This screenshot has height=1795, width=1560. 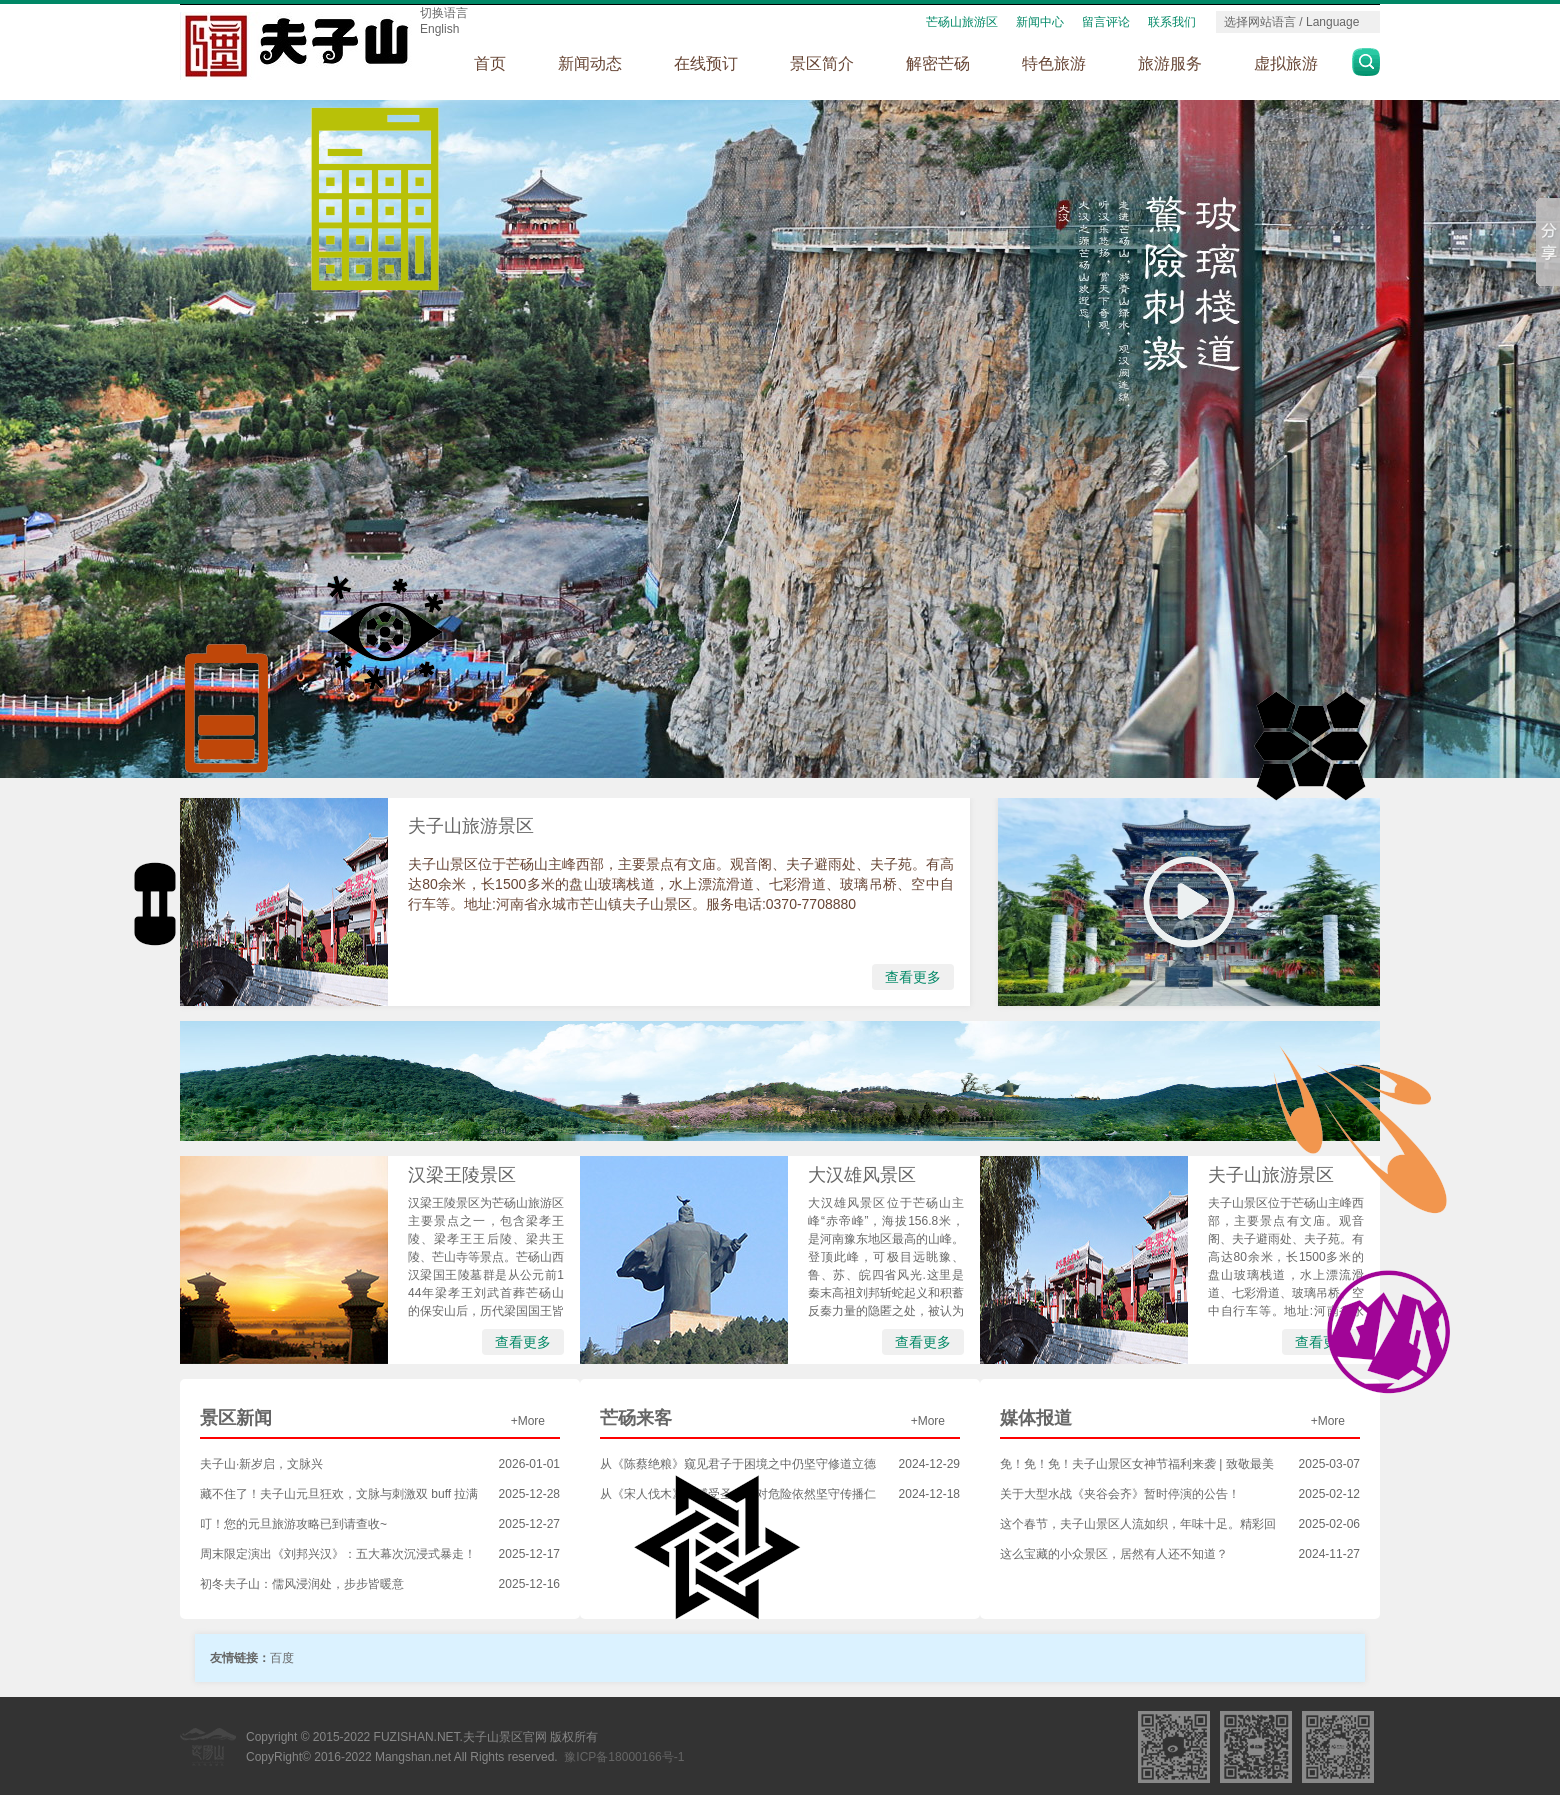 What do you see at coordinates (717, 1548) in the screenshot?
I see `decorative geometric star emblem or badge` at bounding box center [717, 1548].